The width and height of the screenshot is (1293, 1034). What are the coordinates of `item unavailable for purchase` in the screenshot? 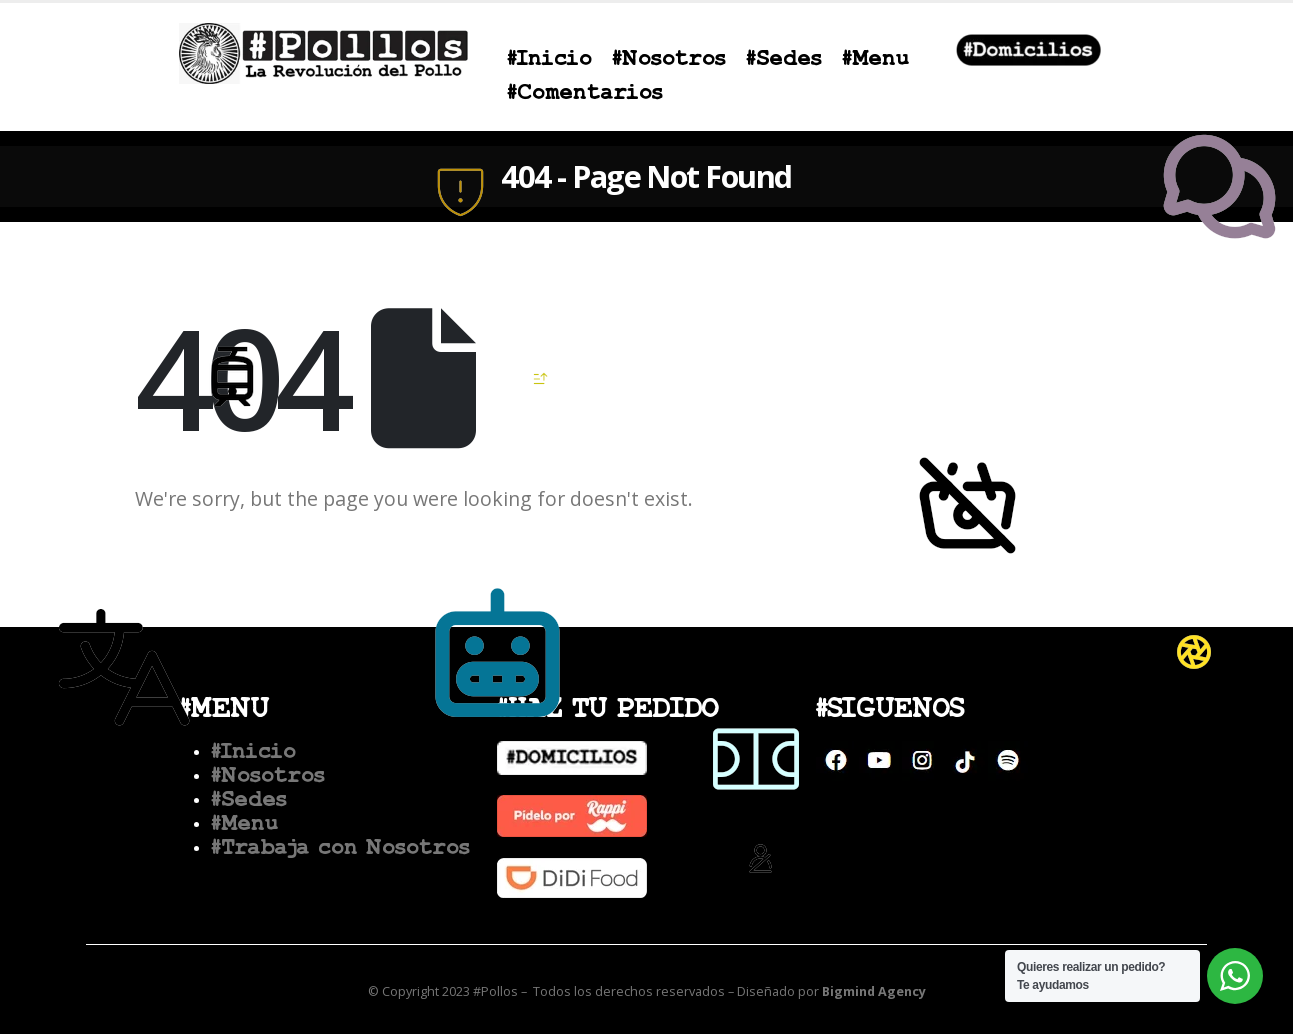 It's located at (967, 505).